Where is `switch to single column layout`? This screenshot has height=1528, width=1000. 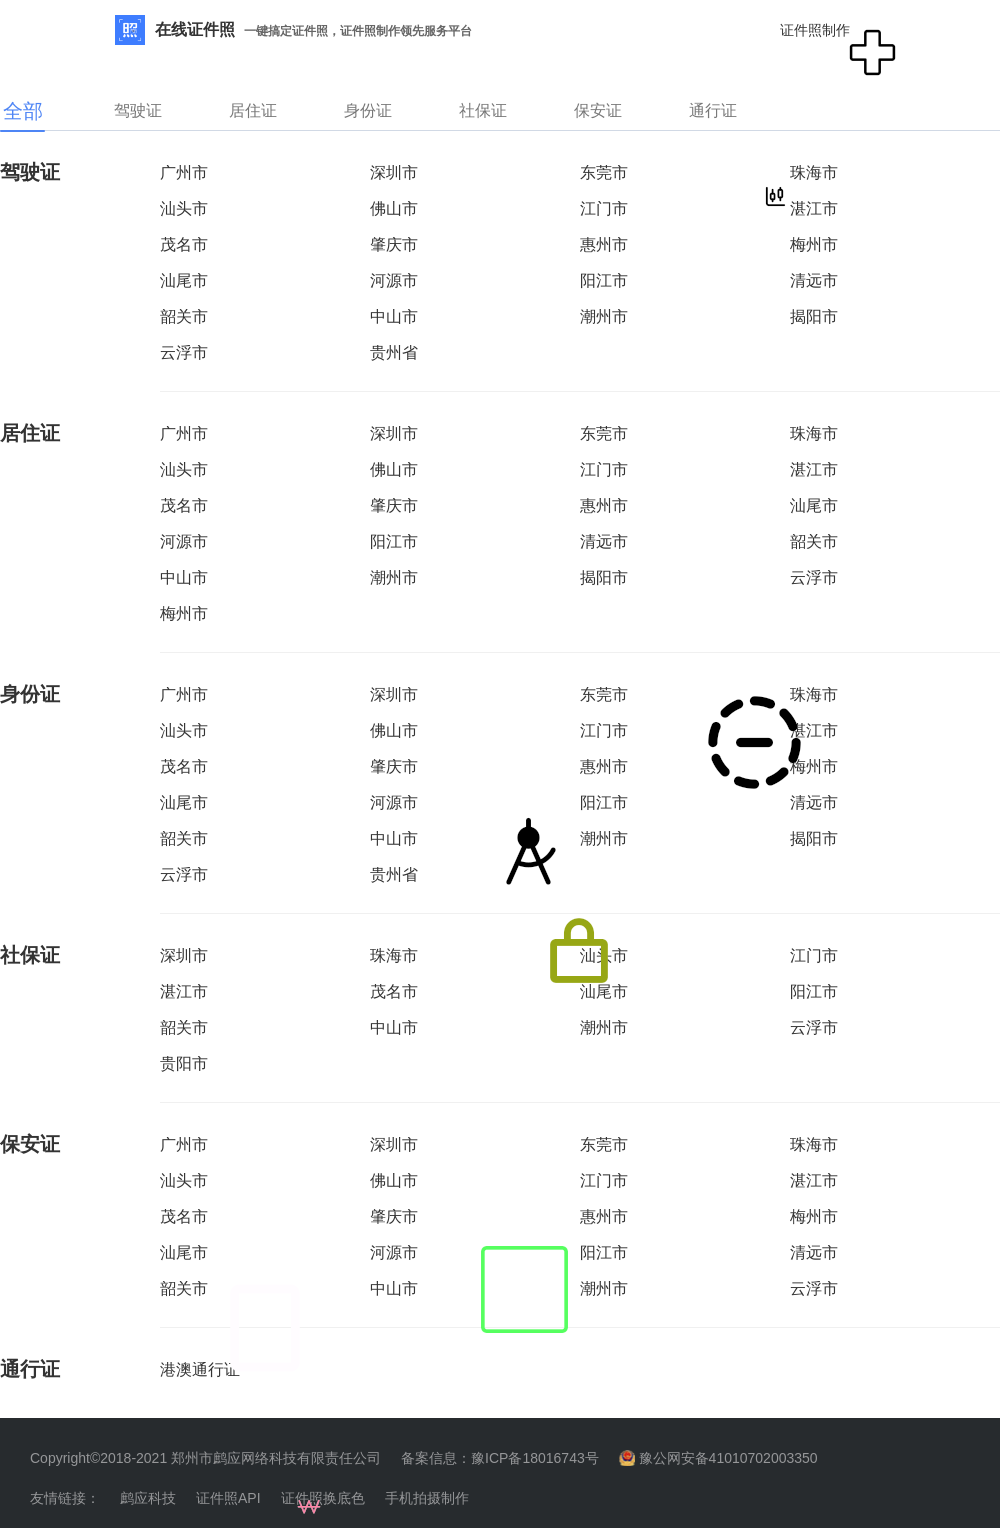 switch to single column layout is located at coordinates (265, 1328).